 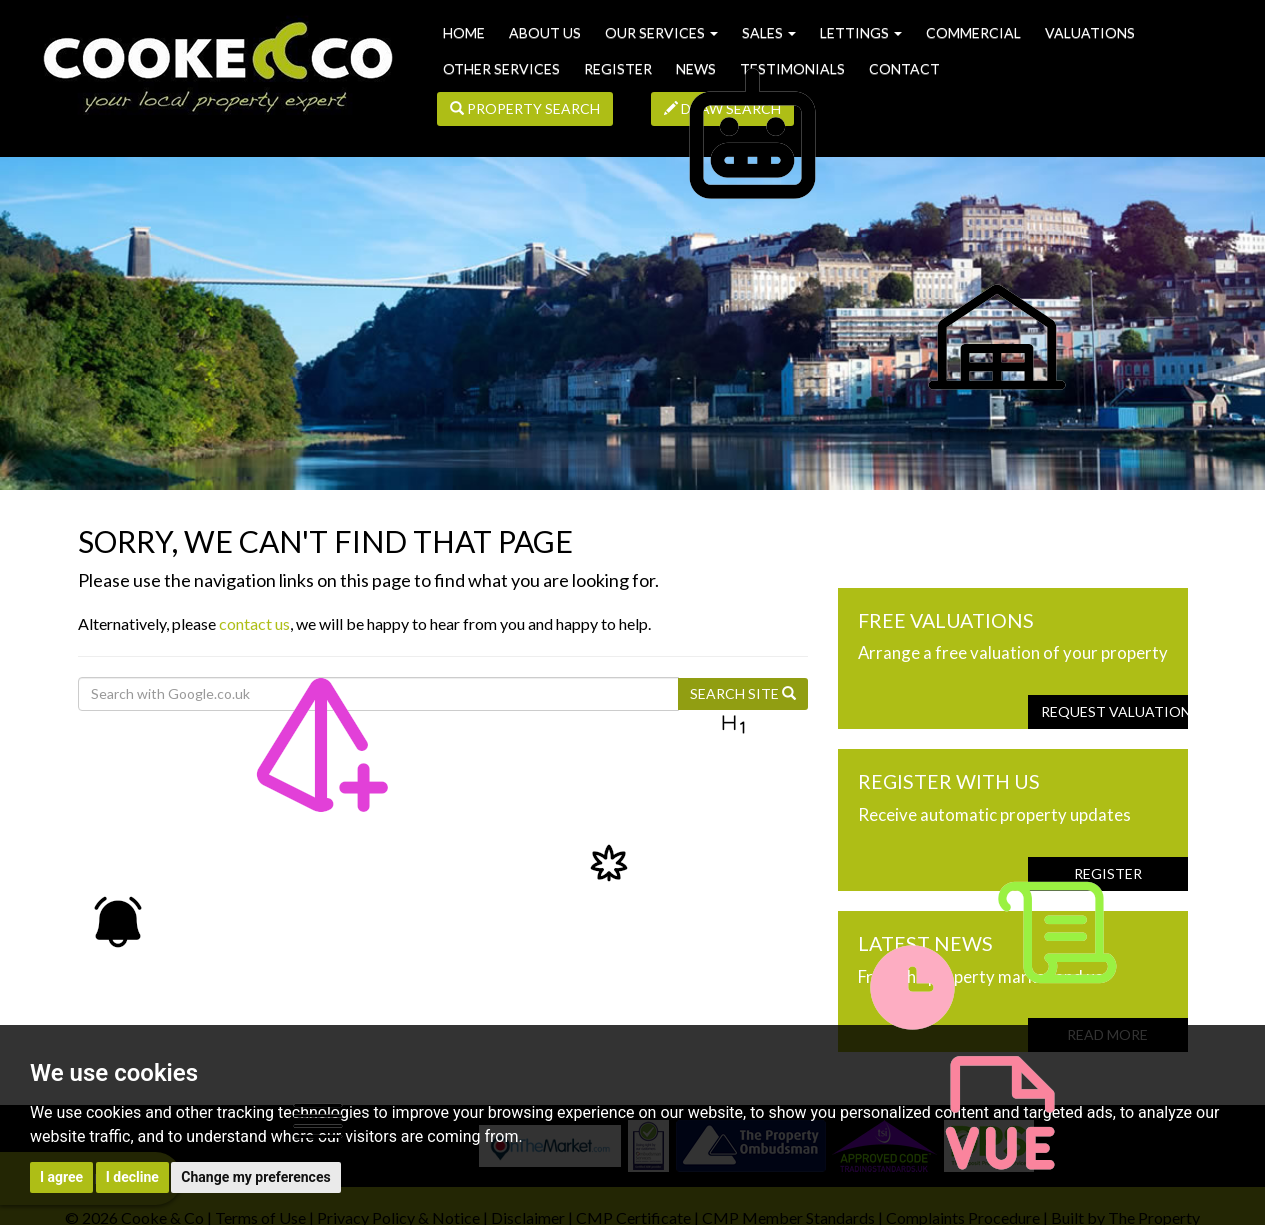 I want to click on view terms and conditions or legal document, so click(x=1061, y=932).